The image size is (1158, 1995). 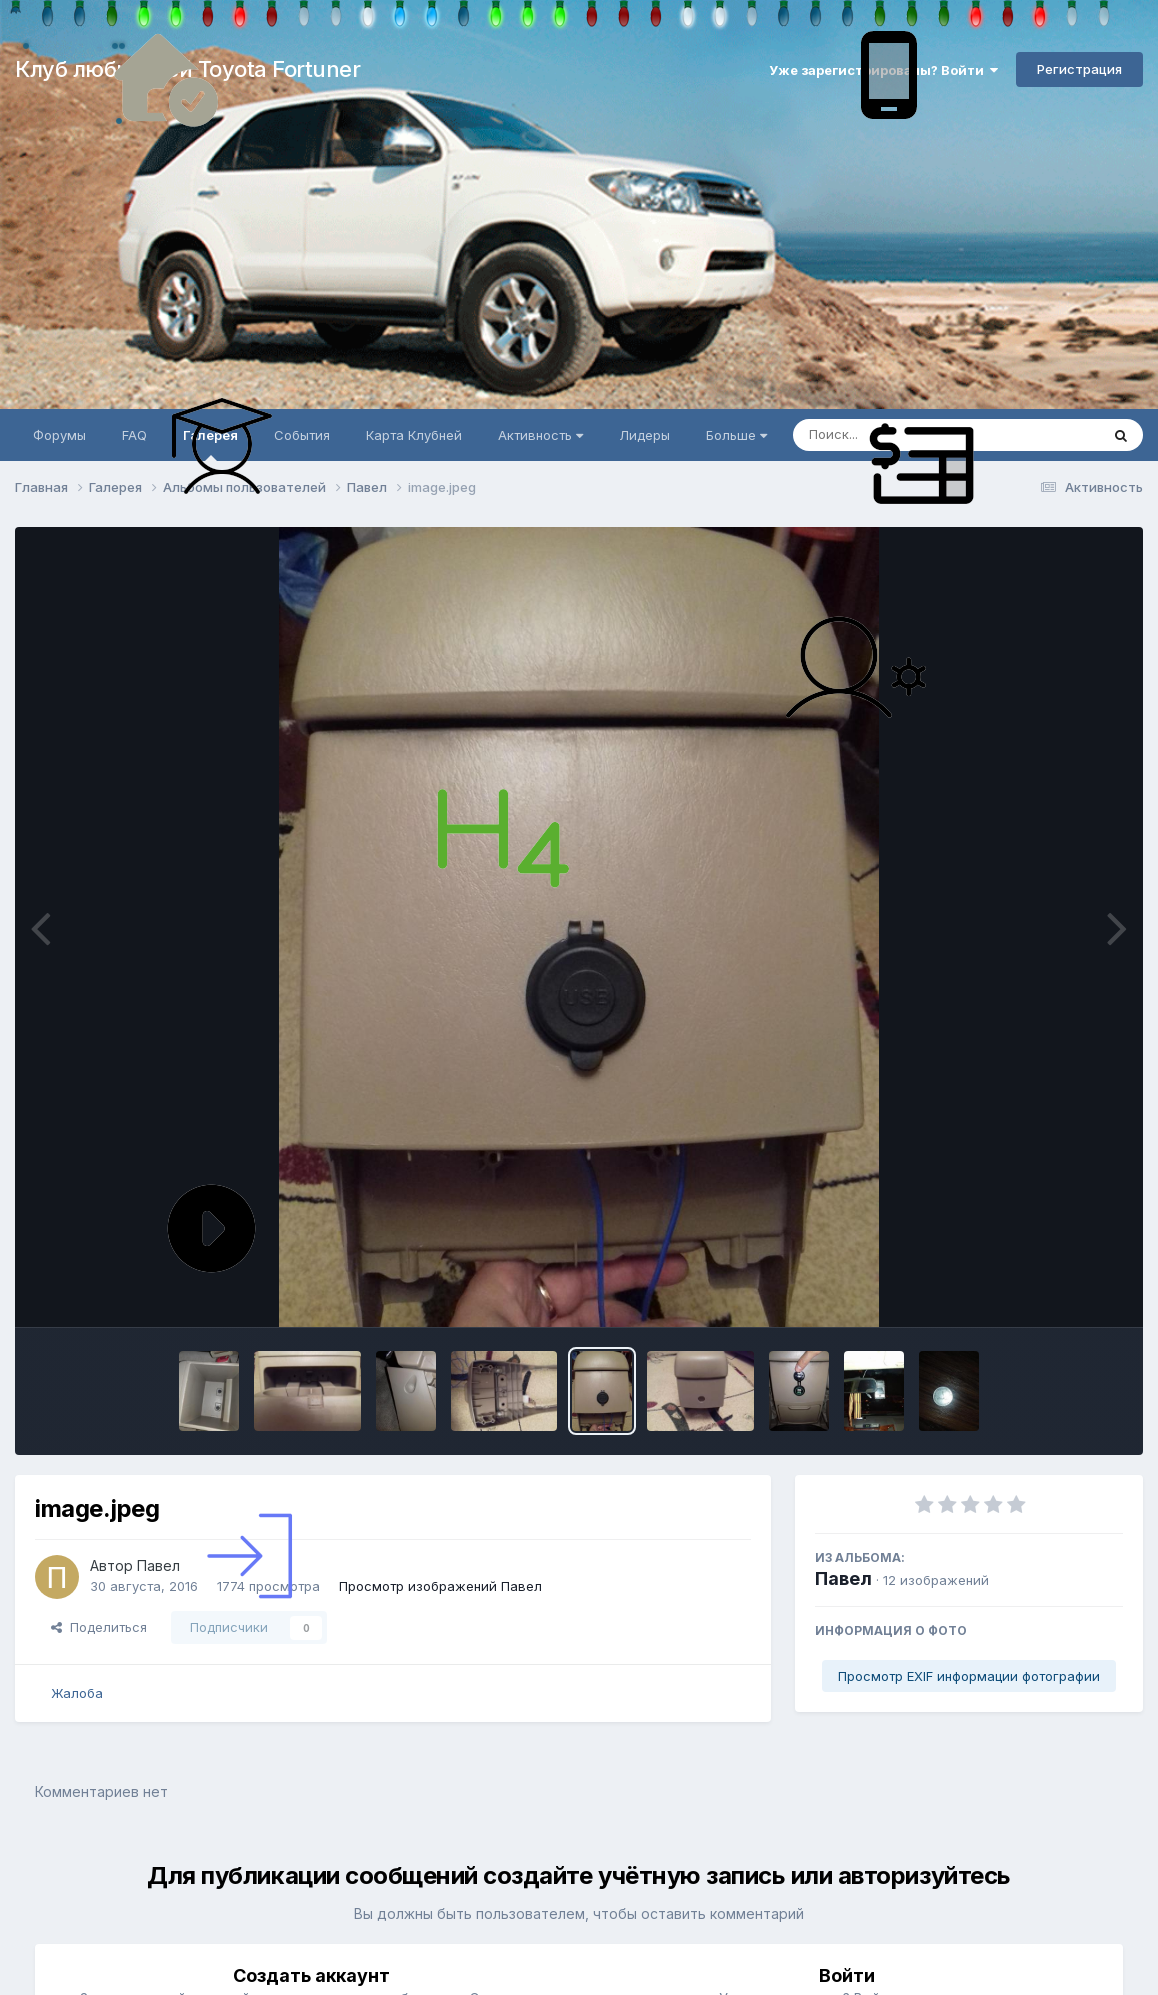 I want to click on home verification complete, so click(x=163, y=77).